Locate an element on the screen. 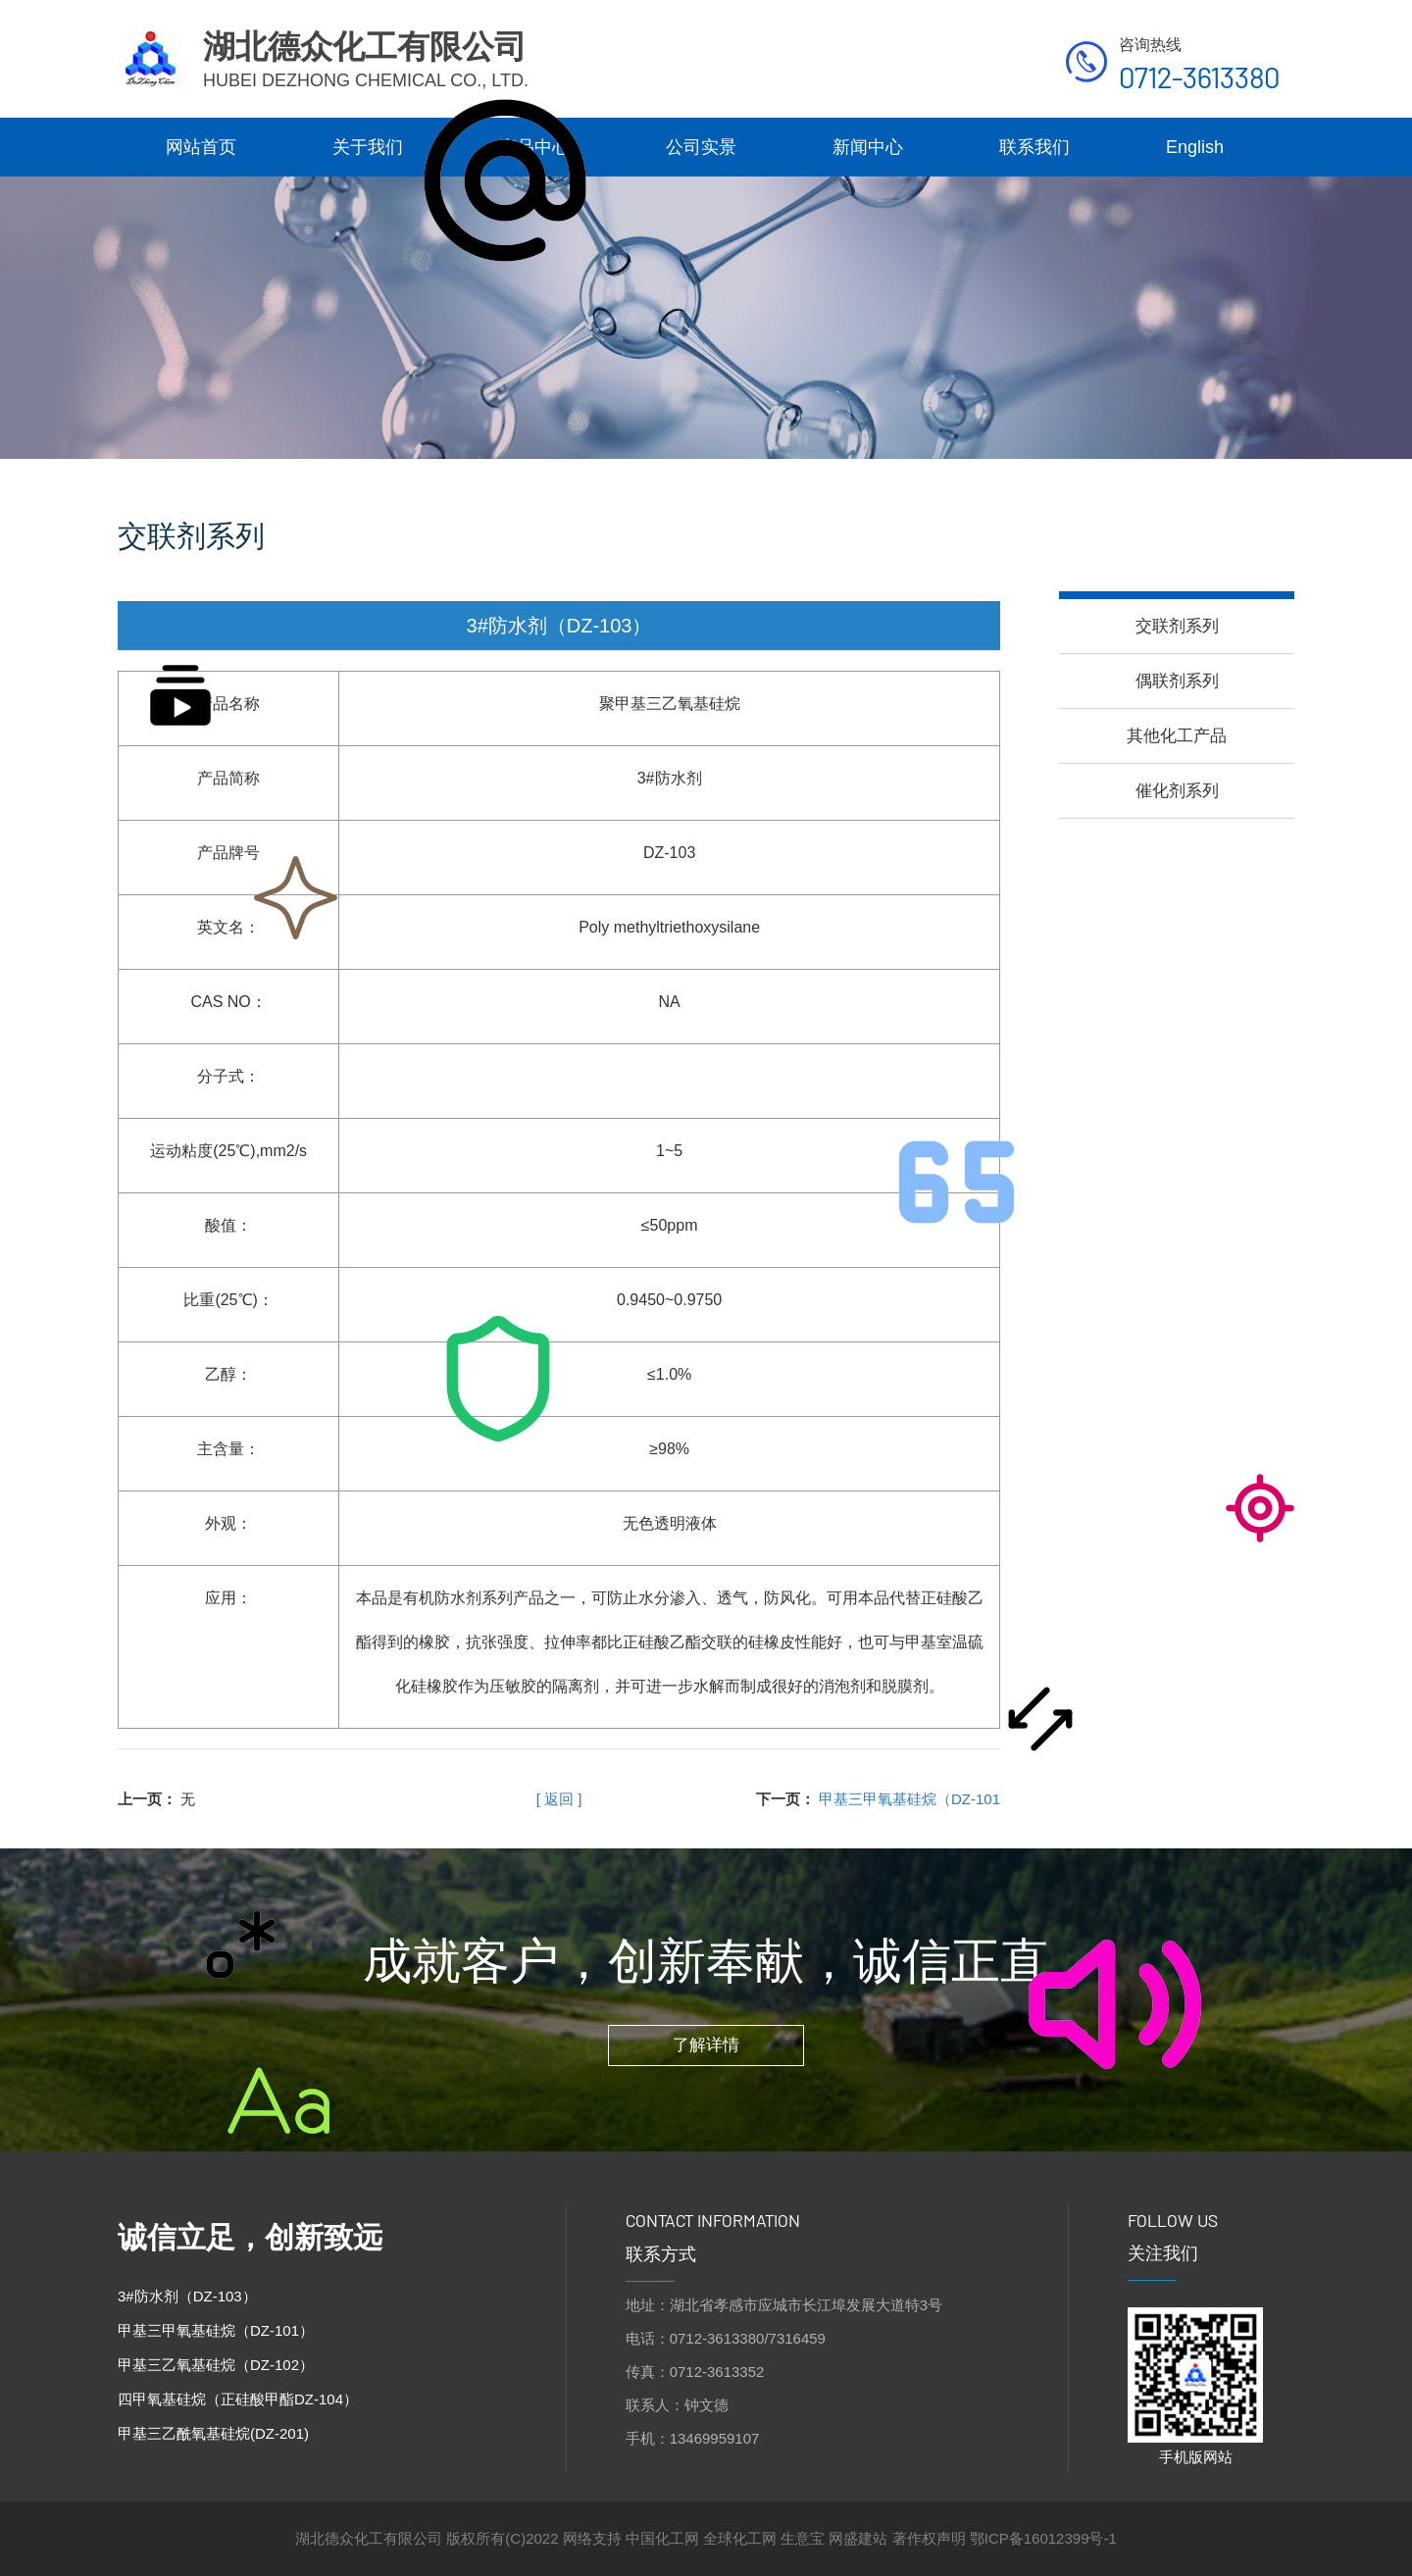 The width and height of the screenshot is (1412, 2576). mention or tag a user is located at coordinates (505, 180).